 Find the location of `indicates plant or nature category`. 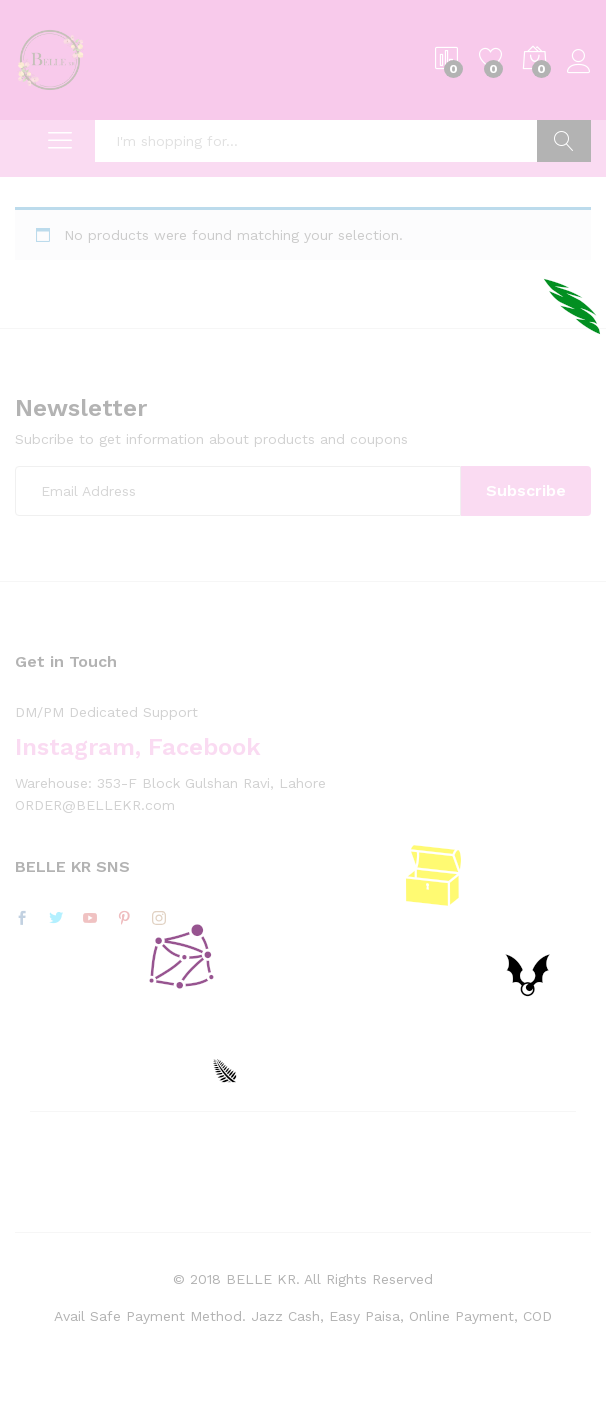

indicates plant or nature category is located at coordinates (224, 1070).